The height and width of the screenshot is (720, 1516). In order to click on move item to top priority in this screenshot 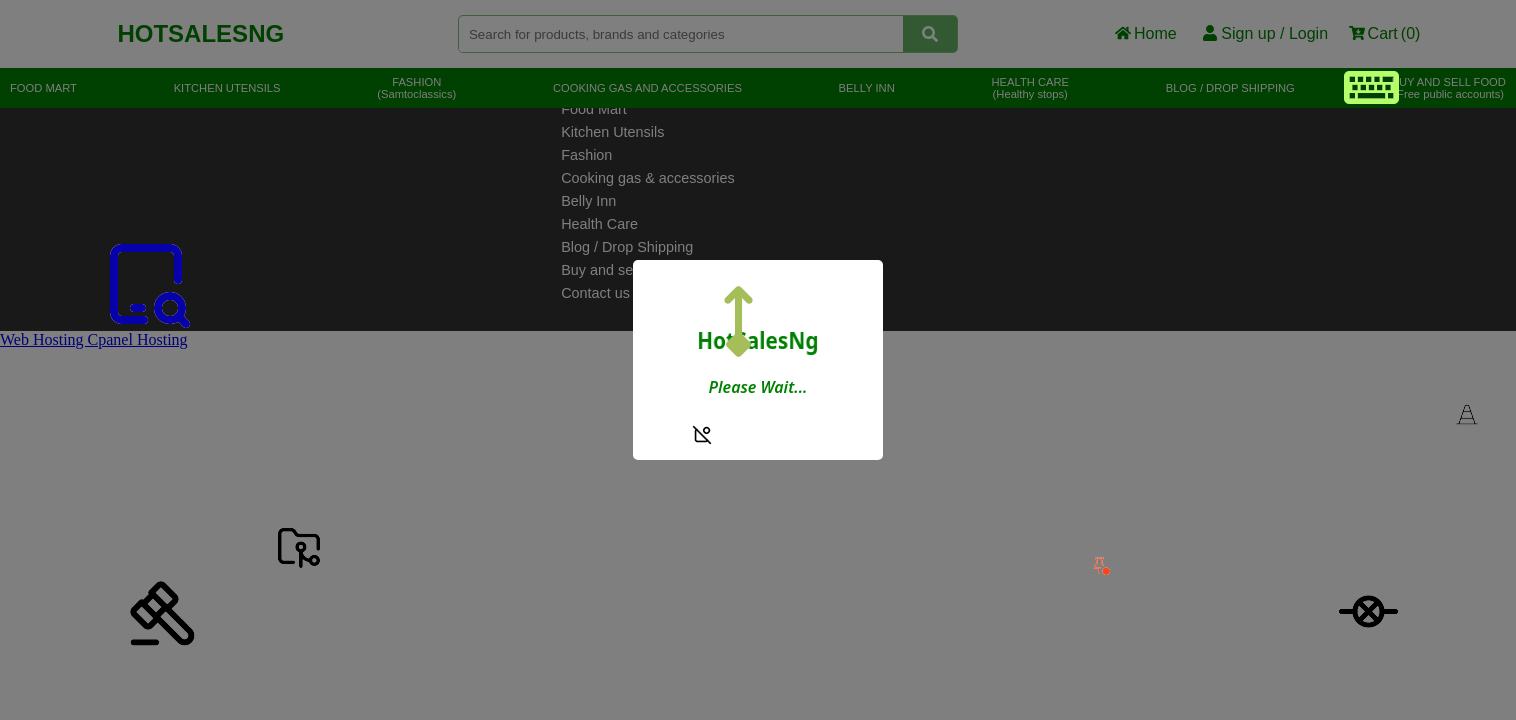, I will do `click(738, 321)`.